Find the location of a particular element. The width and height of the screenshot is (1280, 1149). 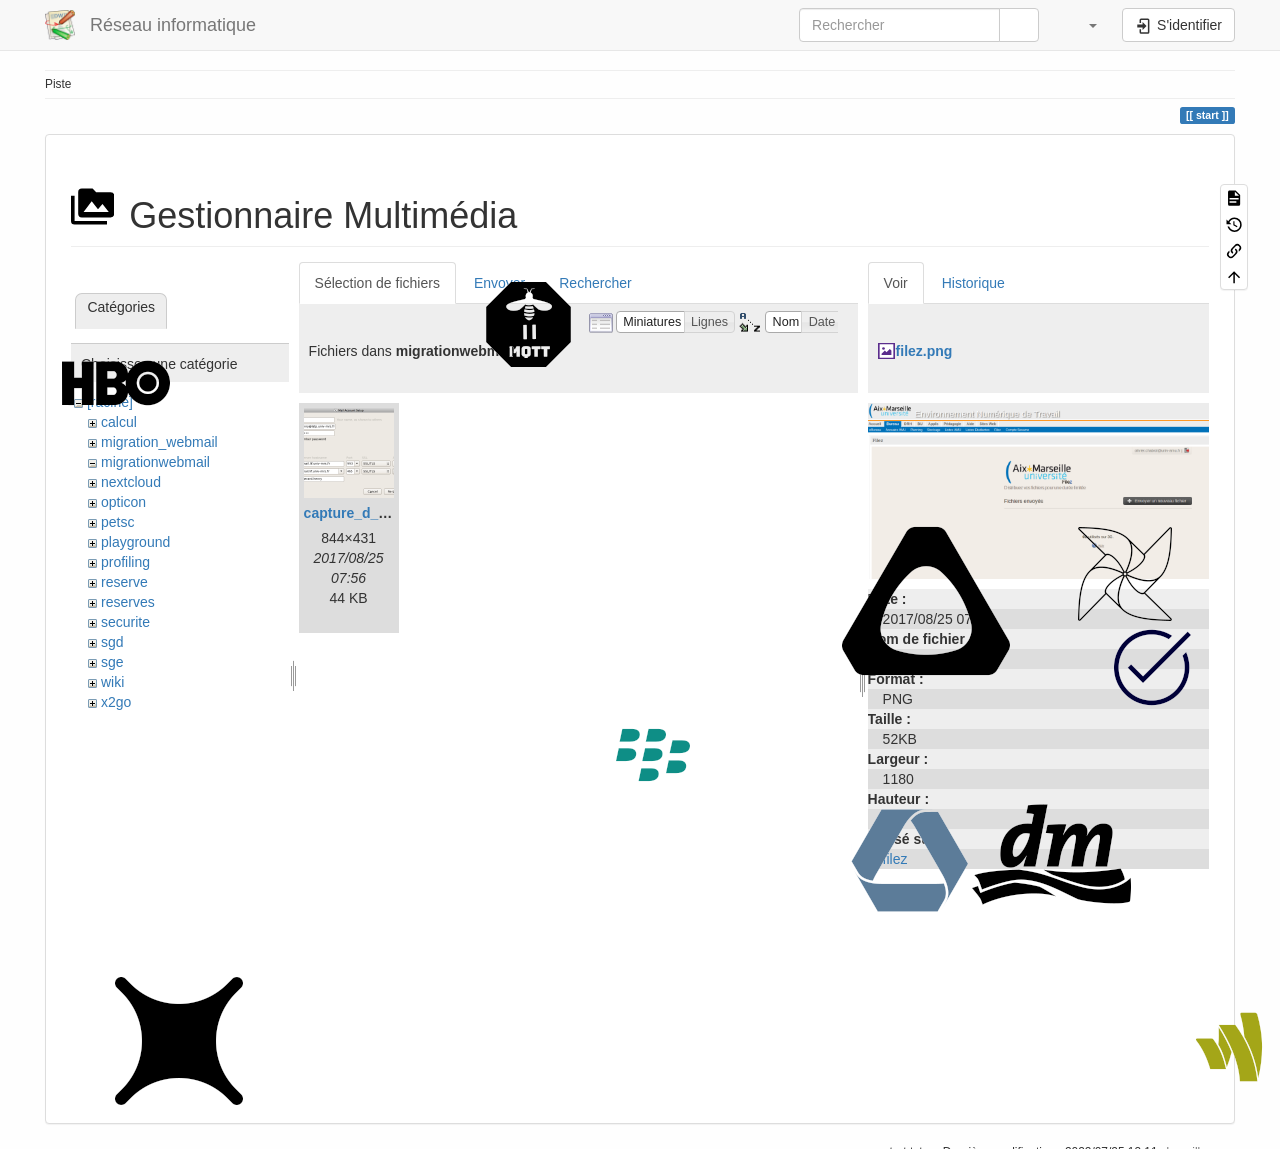

dm drogerie markt company logo is located at coordinates (1051, 854).